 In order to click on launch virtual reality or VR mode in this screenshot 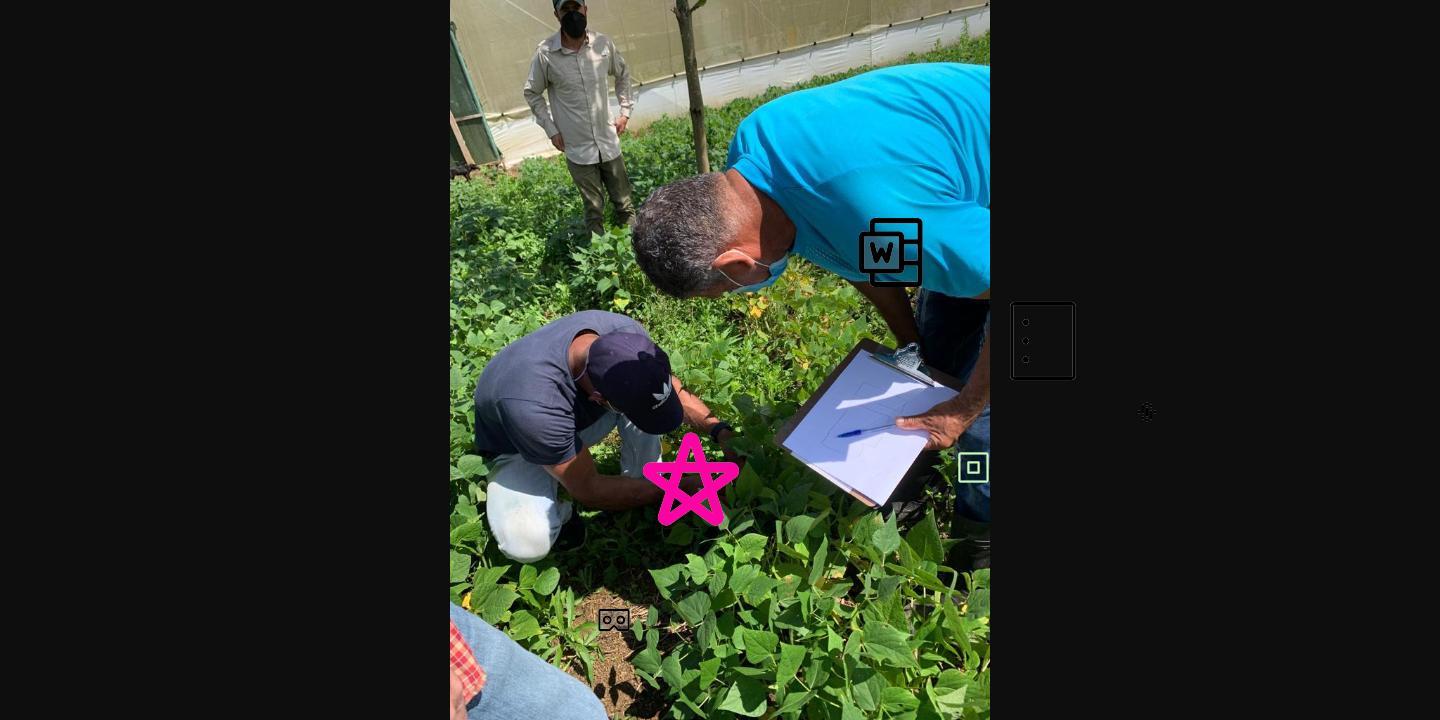, I will do `click(614, 620)`.